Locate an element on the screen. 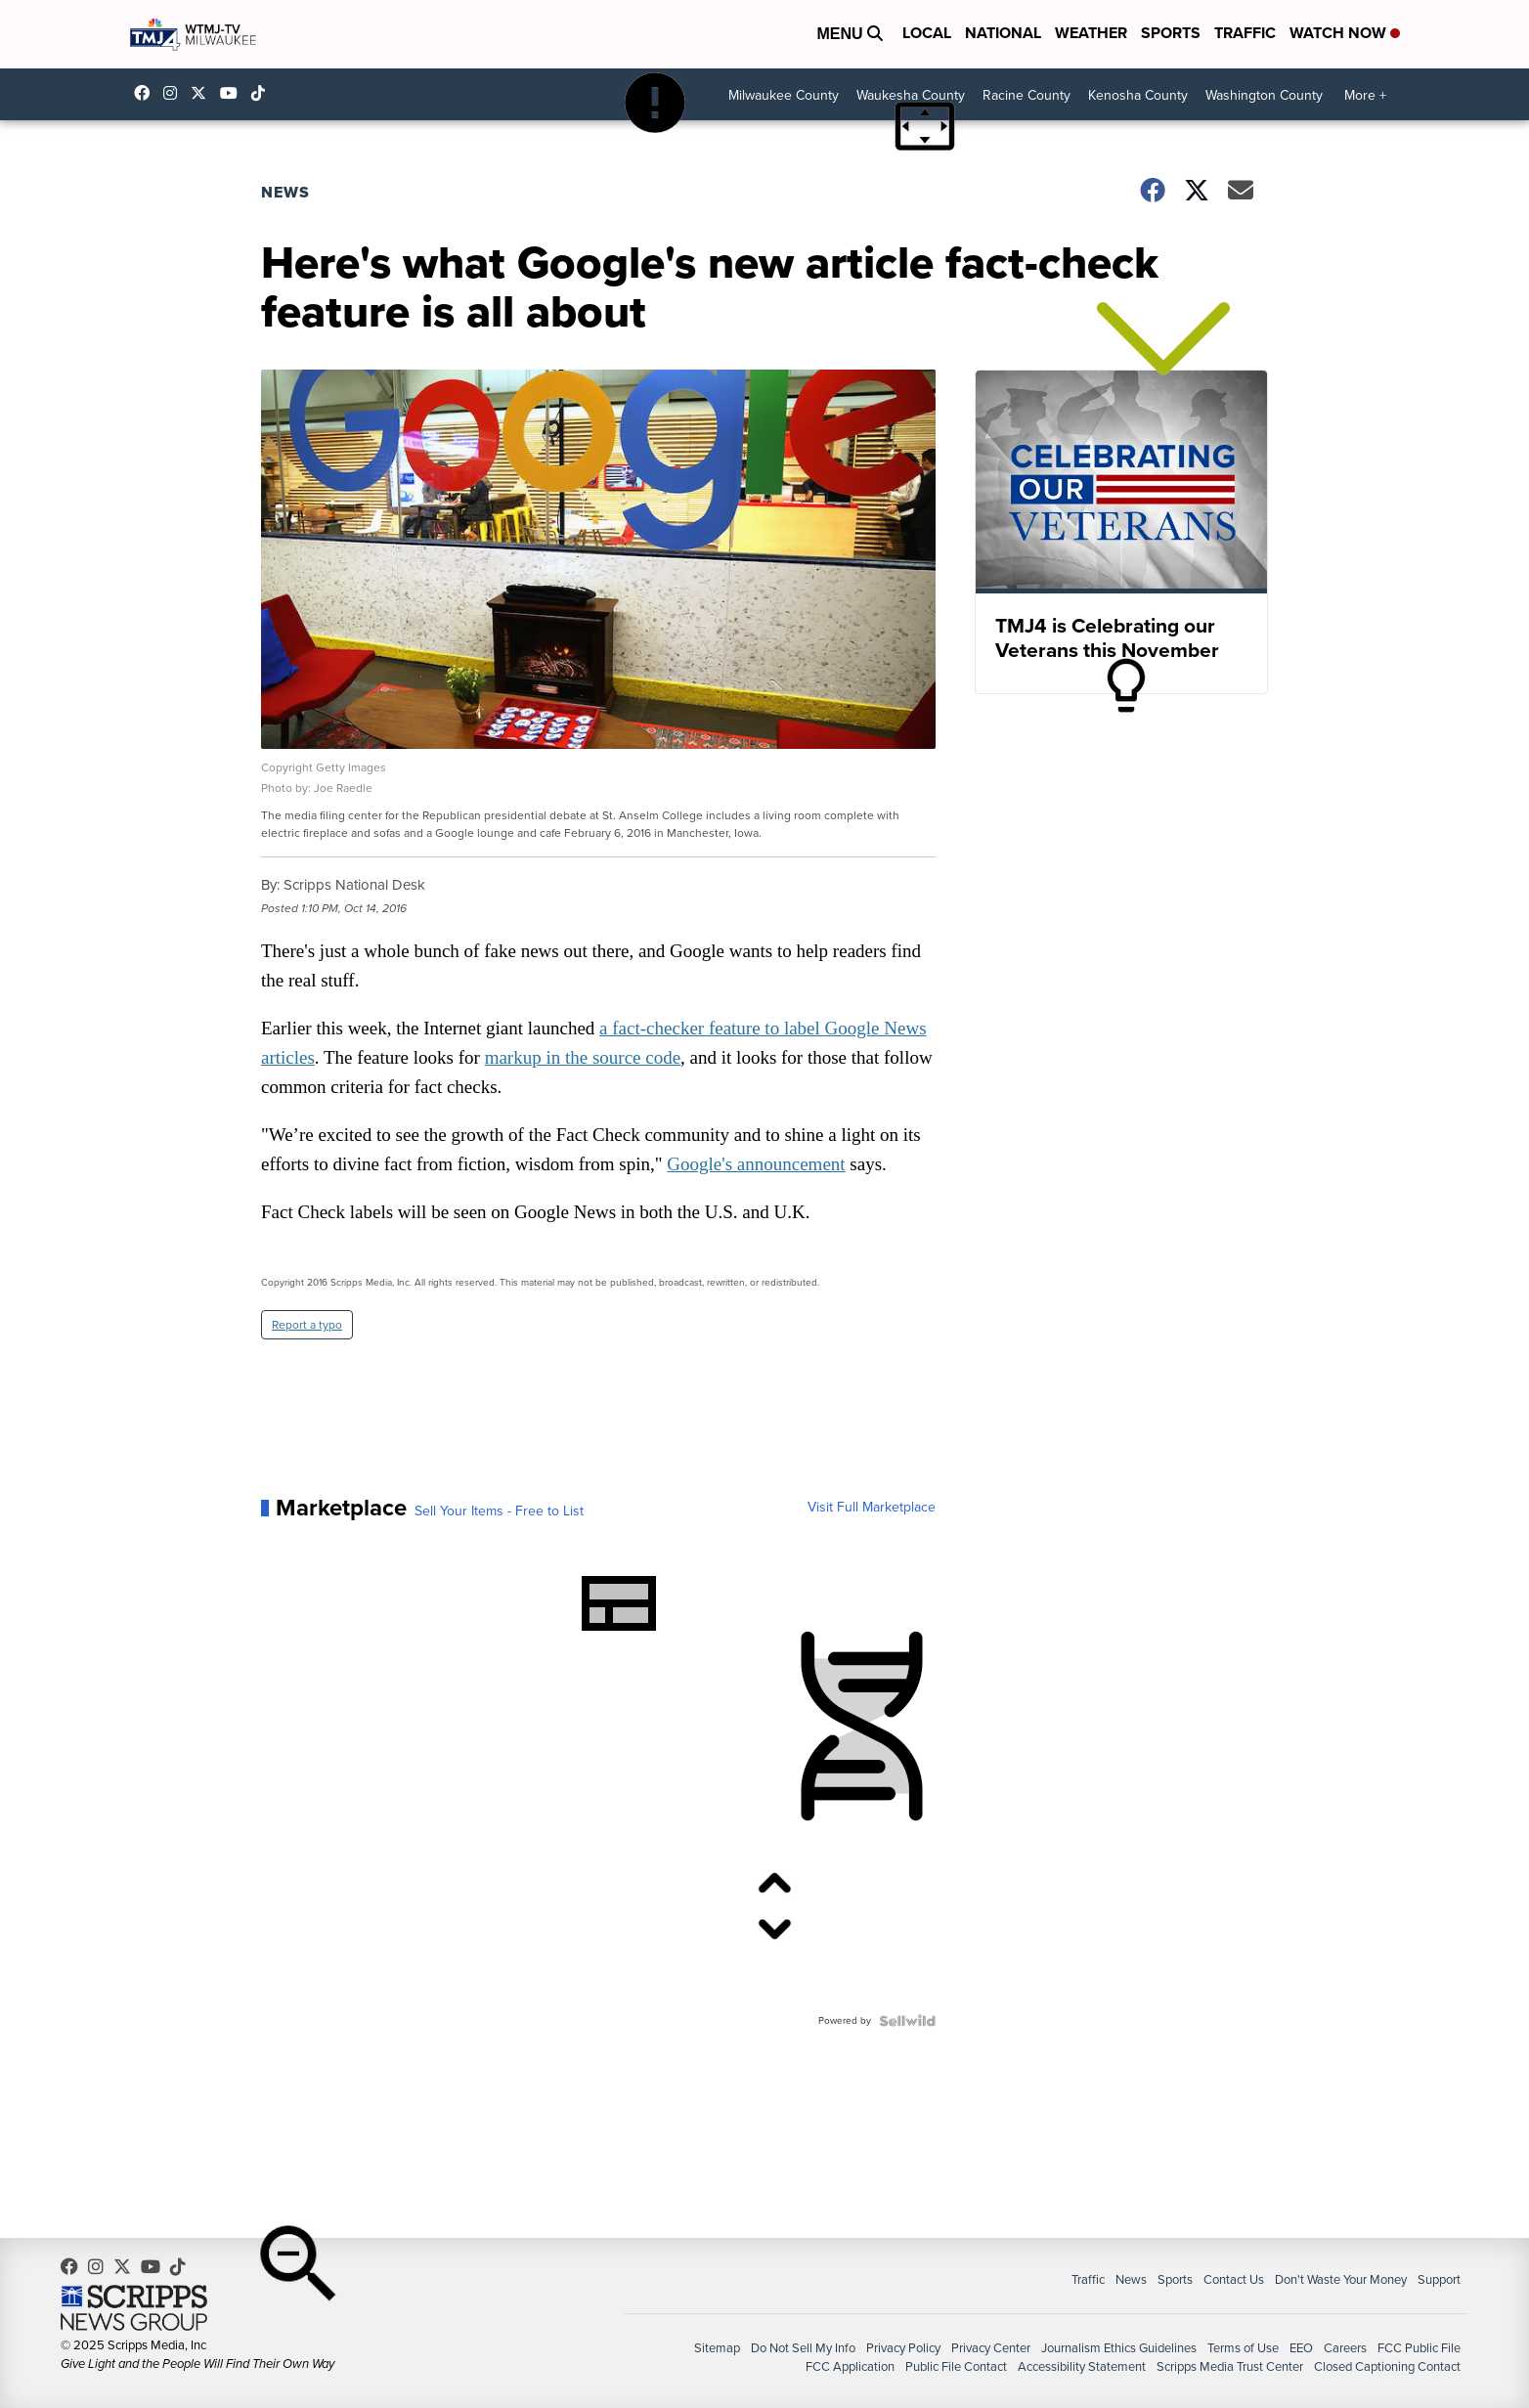 Image resolution: width=1529 pixels, height=2408 pixels. switch to compact view layout is located at coordinates (617, 1603).